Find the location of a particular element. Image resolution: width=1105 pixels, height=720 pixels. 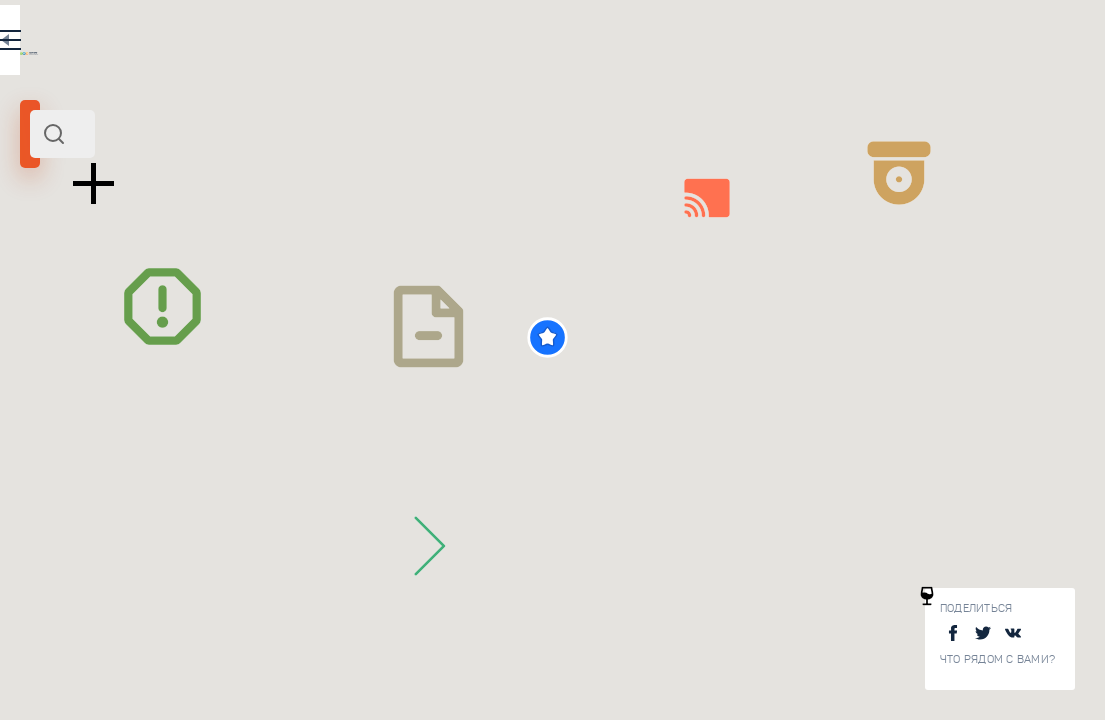

access security camera settings is located at coordinates (899, 173).